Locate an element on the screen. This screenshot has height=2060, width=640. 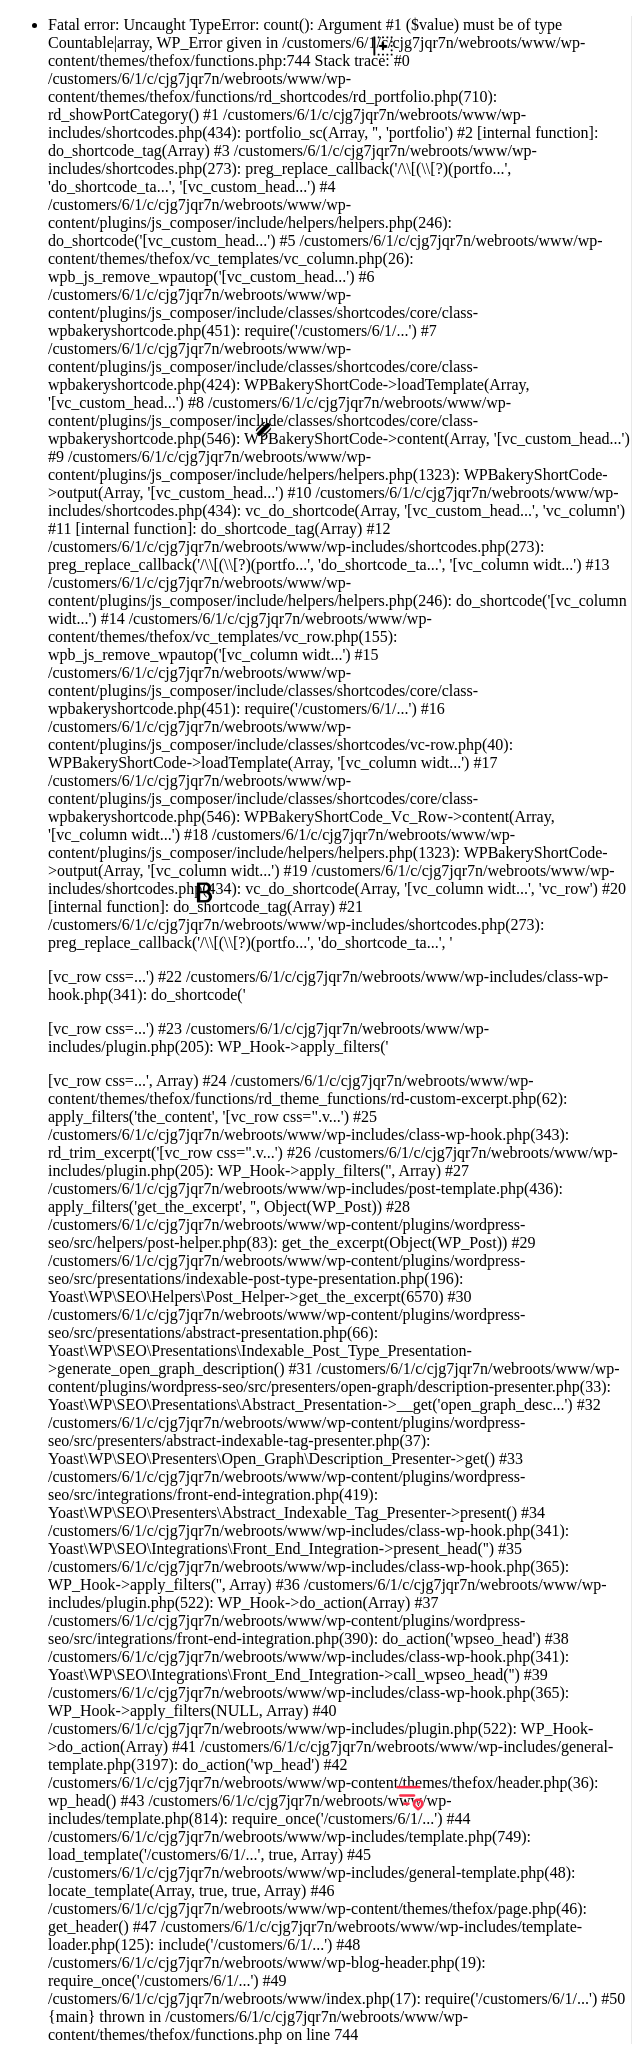
add a left border to selected element is located at coordinates (383, 46).